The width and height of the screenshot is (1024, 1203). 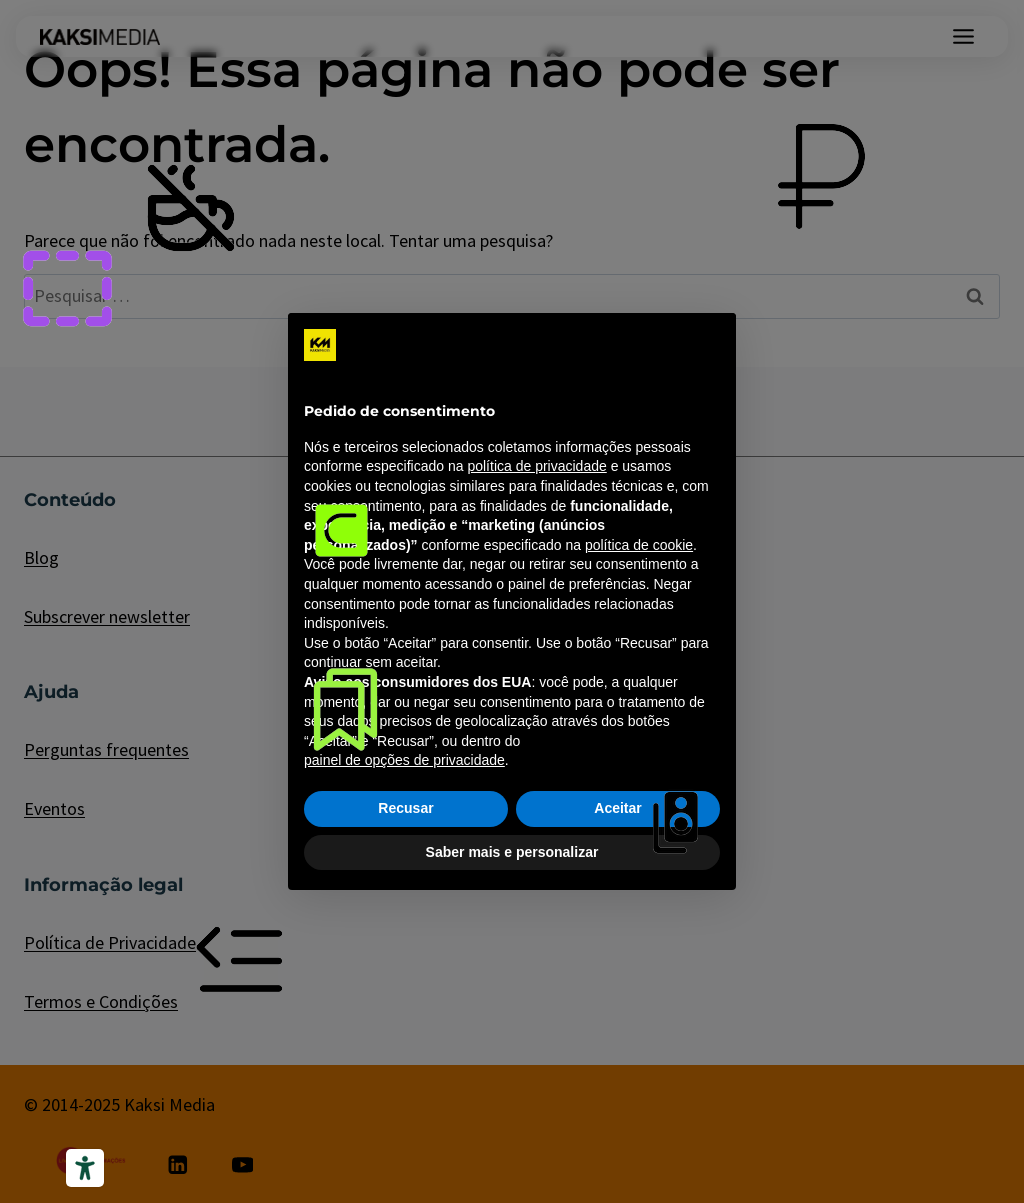 What do you see at coordinates (341, 530) in the screenshot?
I see `indicates a proper subset relationship in mathematical notation` at bounding box center [341, 530].